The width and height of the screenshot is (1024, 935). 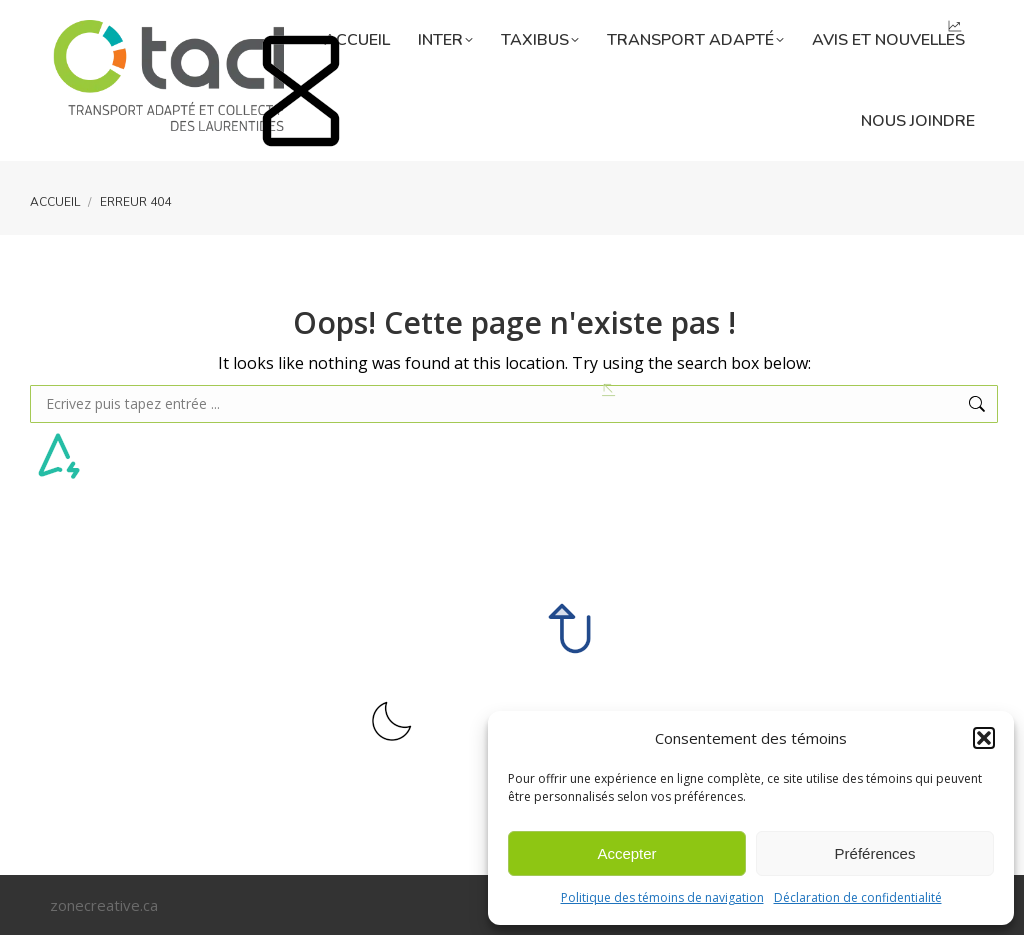 I want to click on indicates loading or processing in progress, so click(x=301, y=91).